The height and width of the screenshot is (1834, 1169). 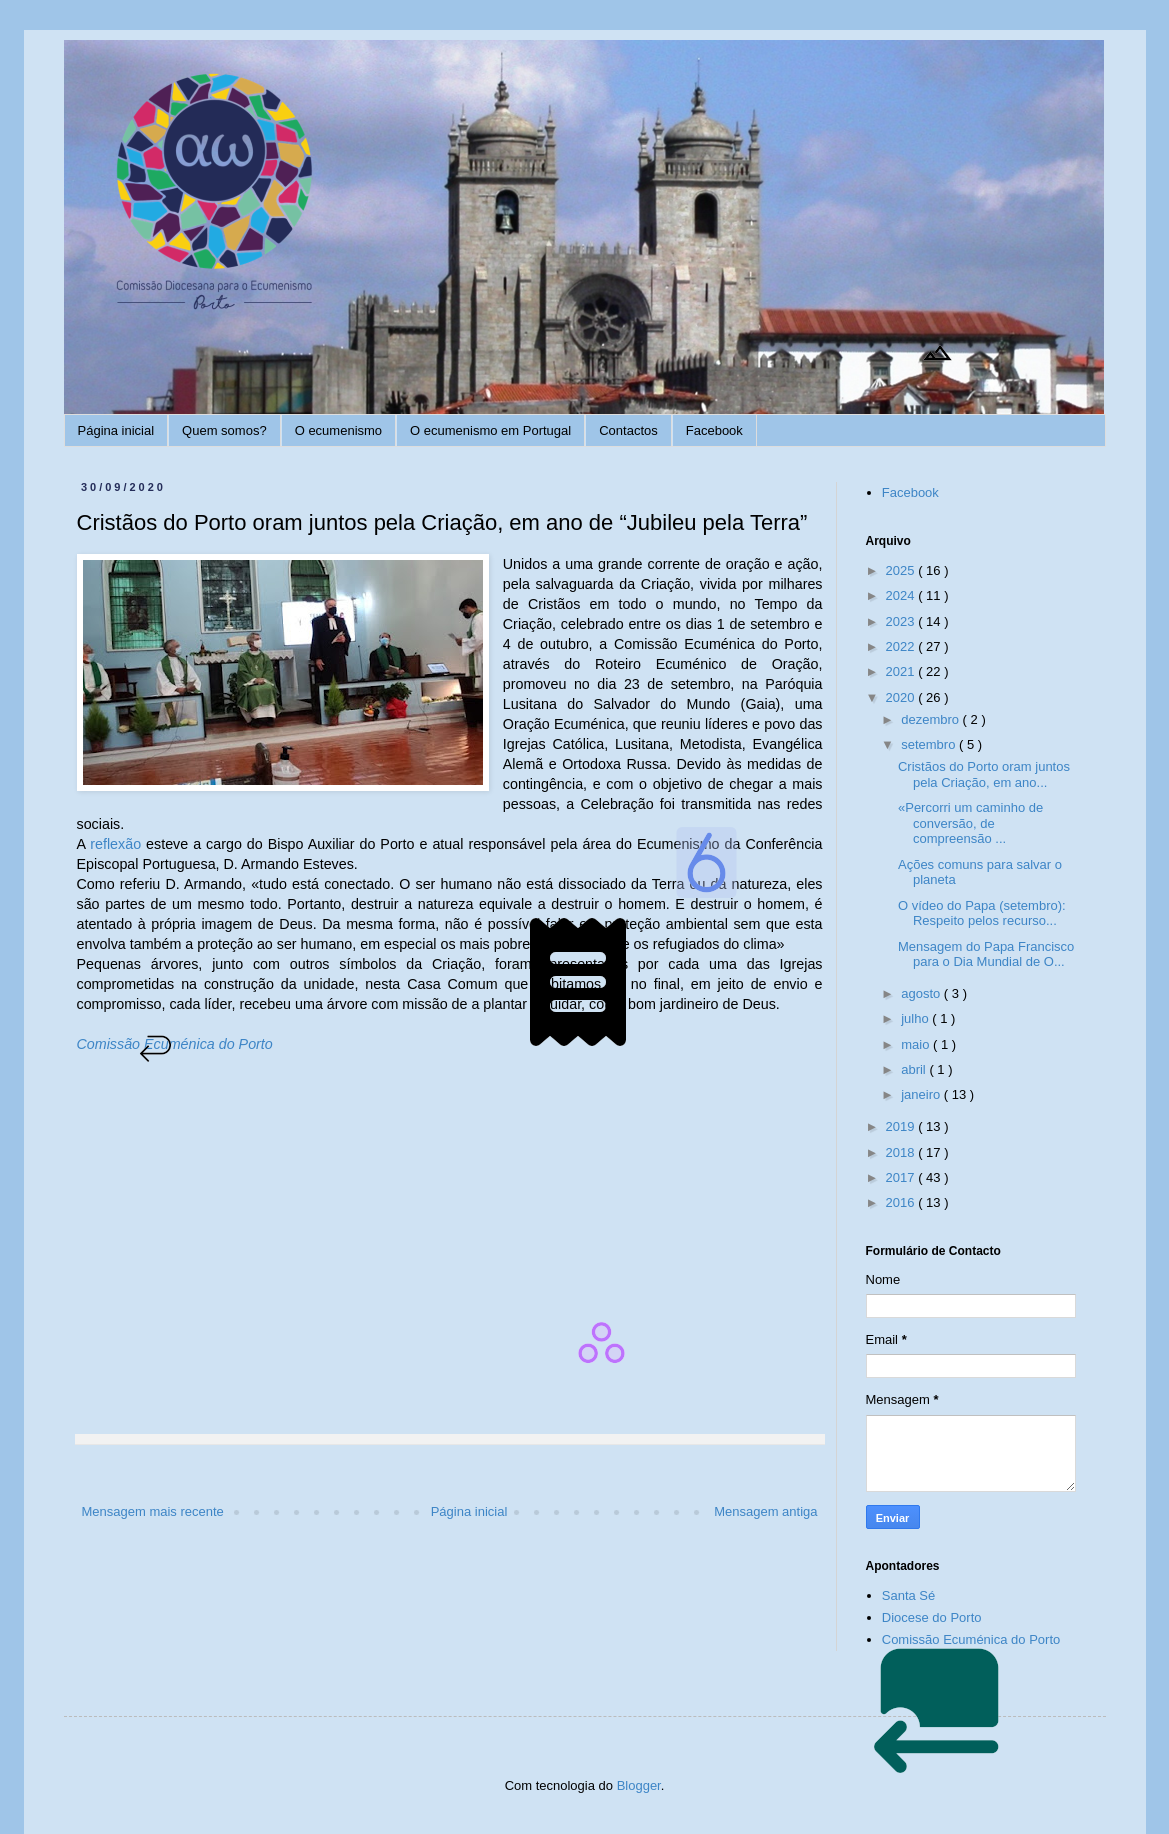 What do you see at coordinates (155, 1047) in the screenshot?
I see `undo or go back to previous state` at bounding box center [155, 1047].